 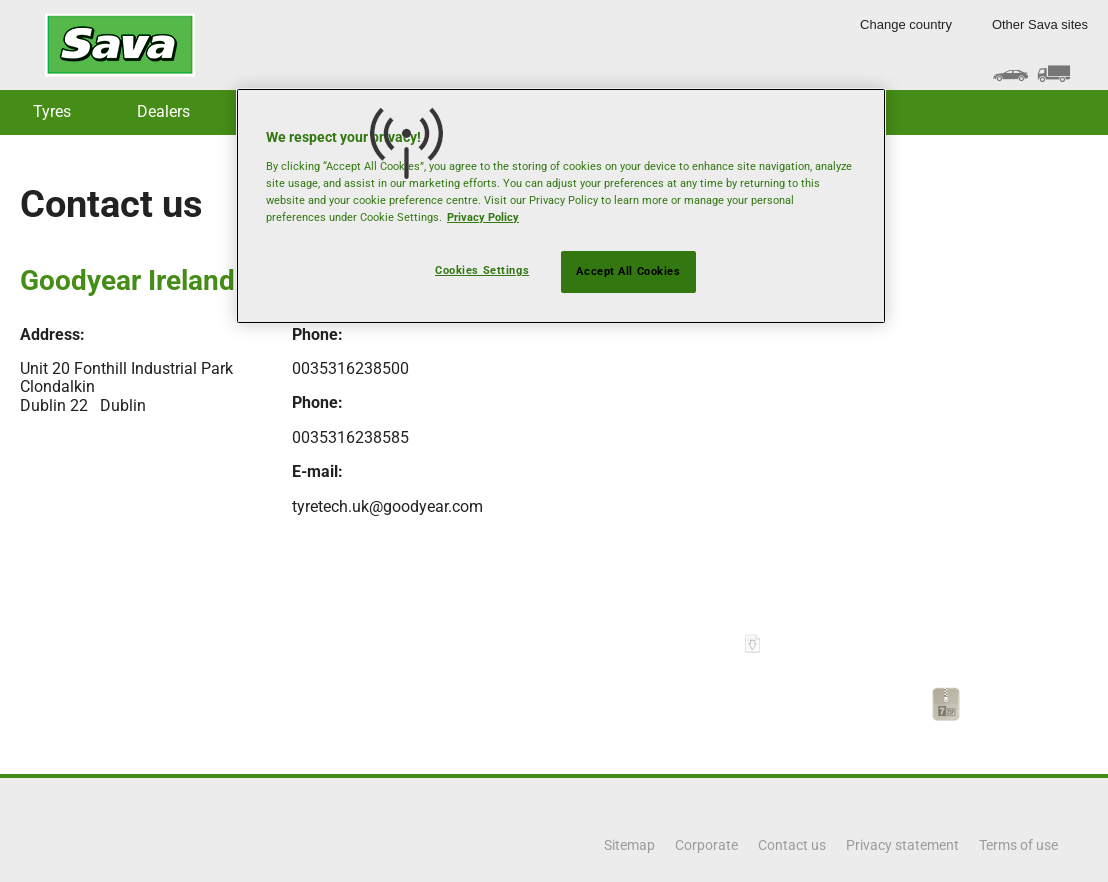 What do you see at coordinates (946, 704) in the screenshot?
I see `a 7z compressed archive file` at bounding box center [946, 704].